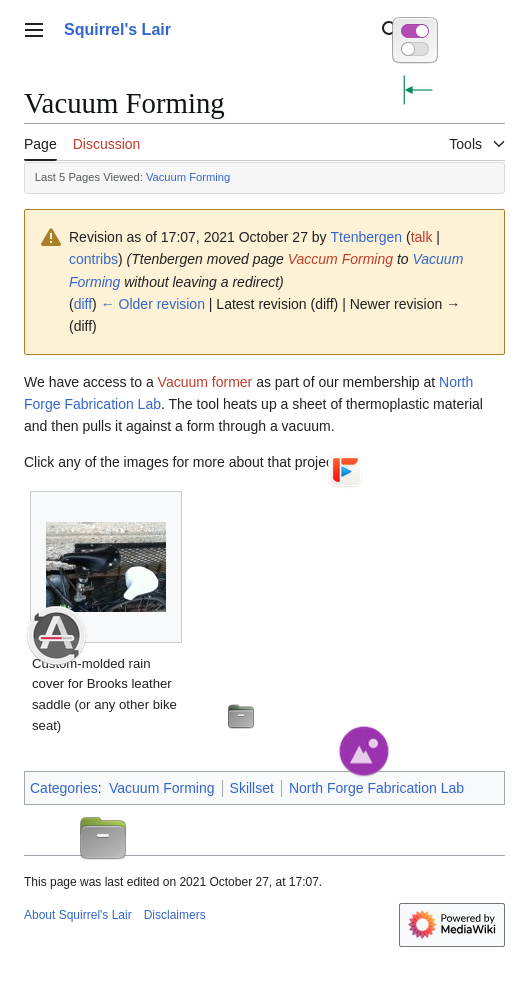 This screenshot has height=991, width=529. What do you see at coordinates (241, 716) in the screenshot?
I see `open file manager application` at bounding box center [241, 716].